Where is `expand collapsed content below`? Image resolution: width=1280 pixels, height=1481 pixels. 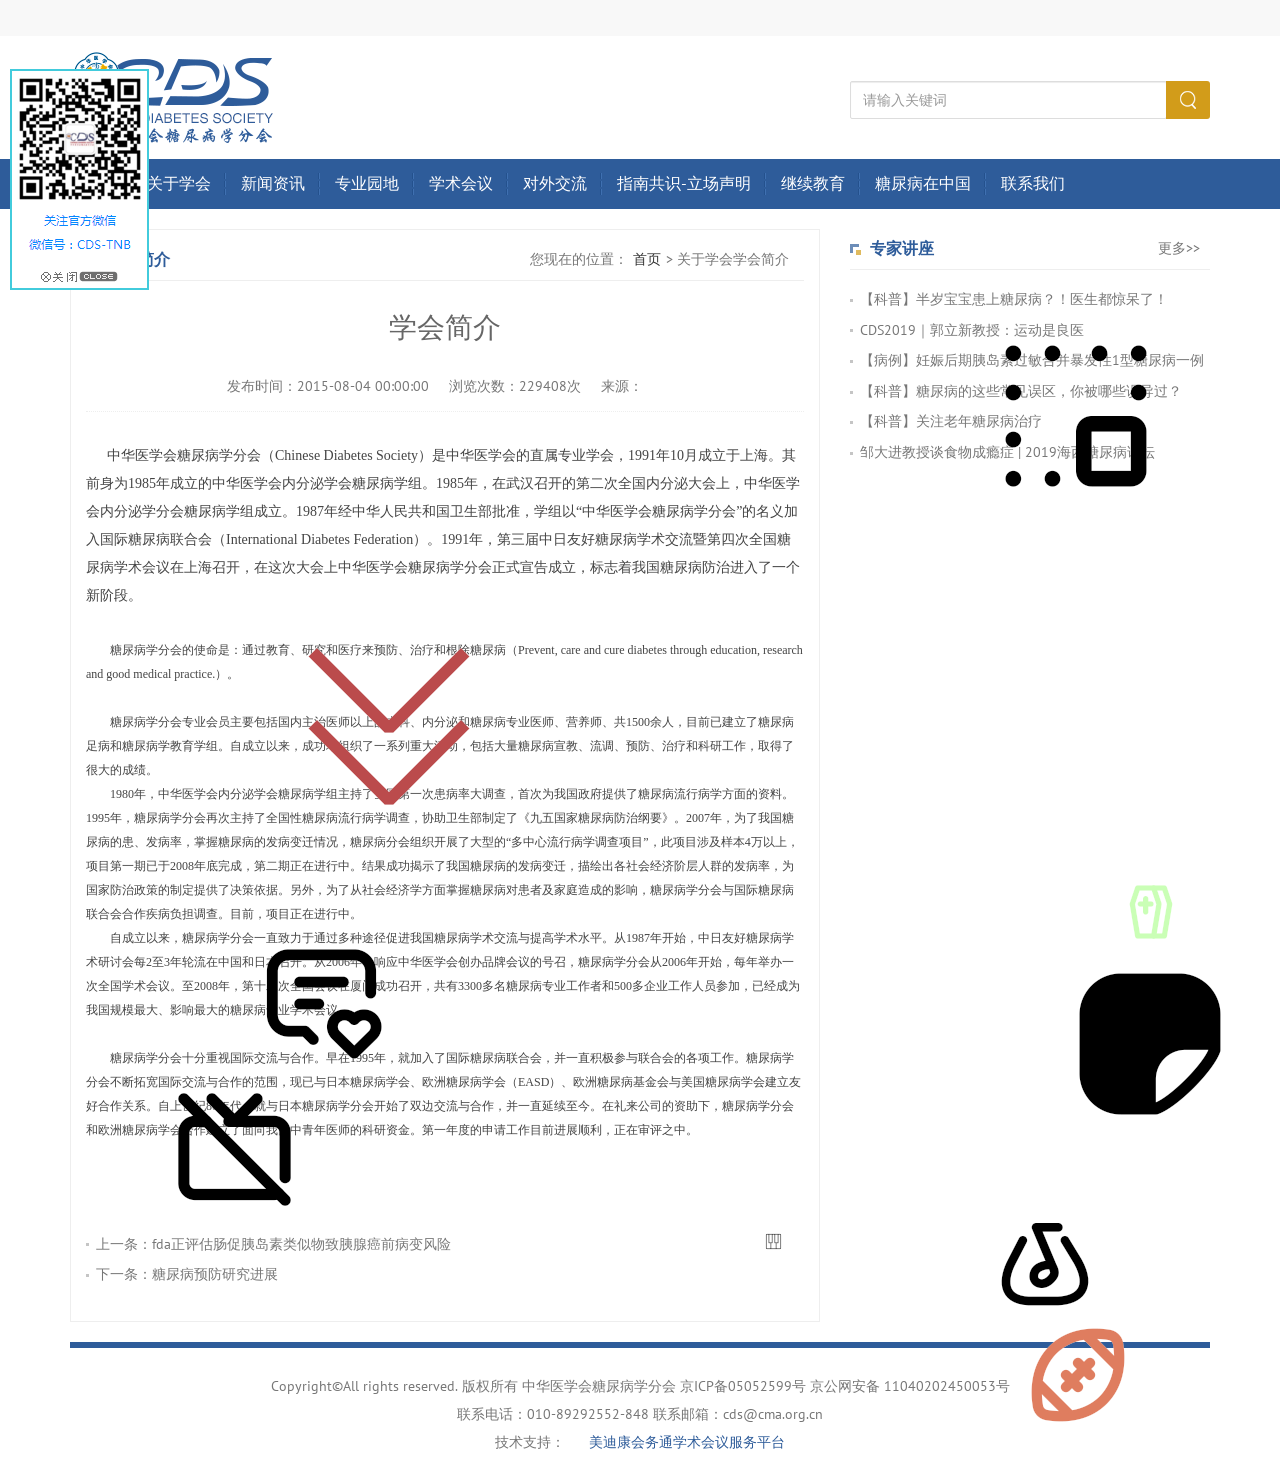 expand collapsed content below is located at coordinates (395, 732).